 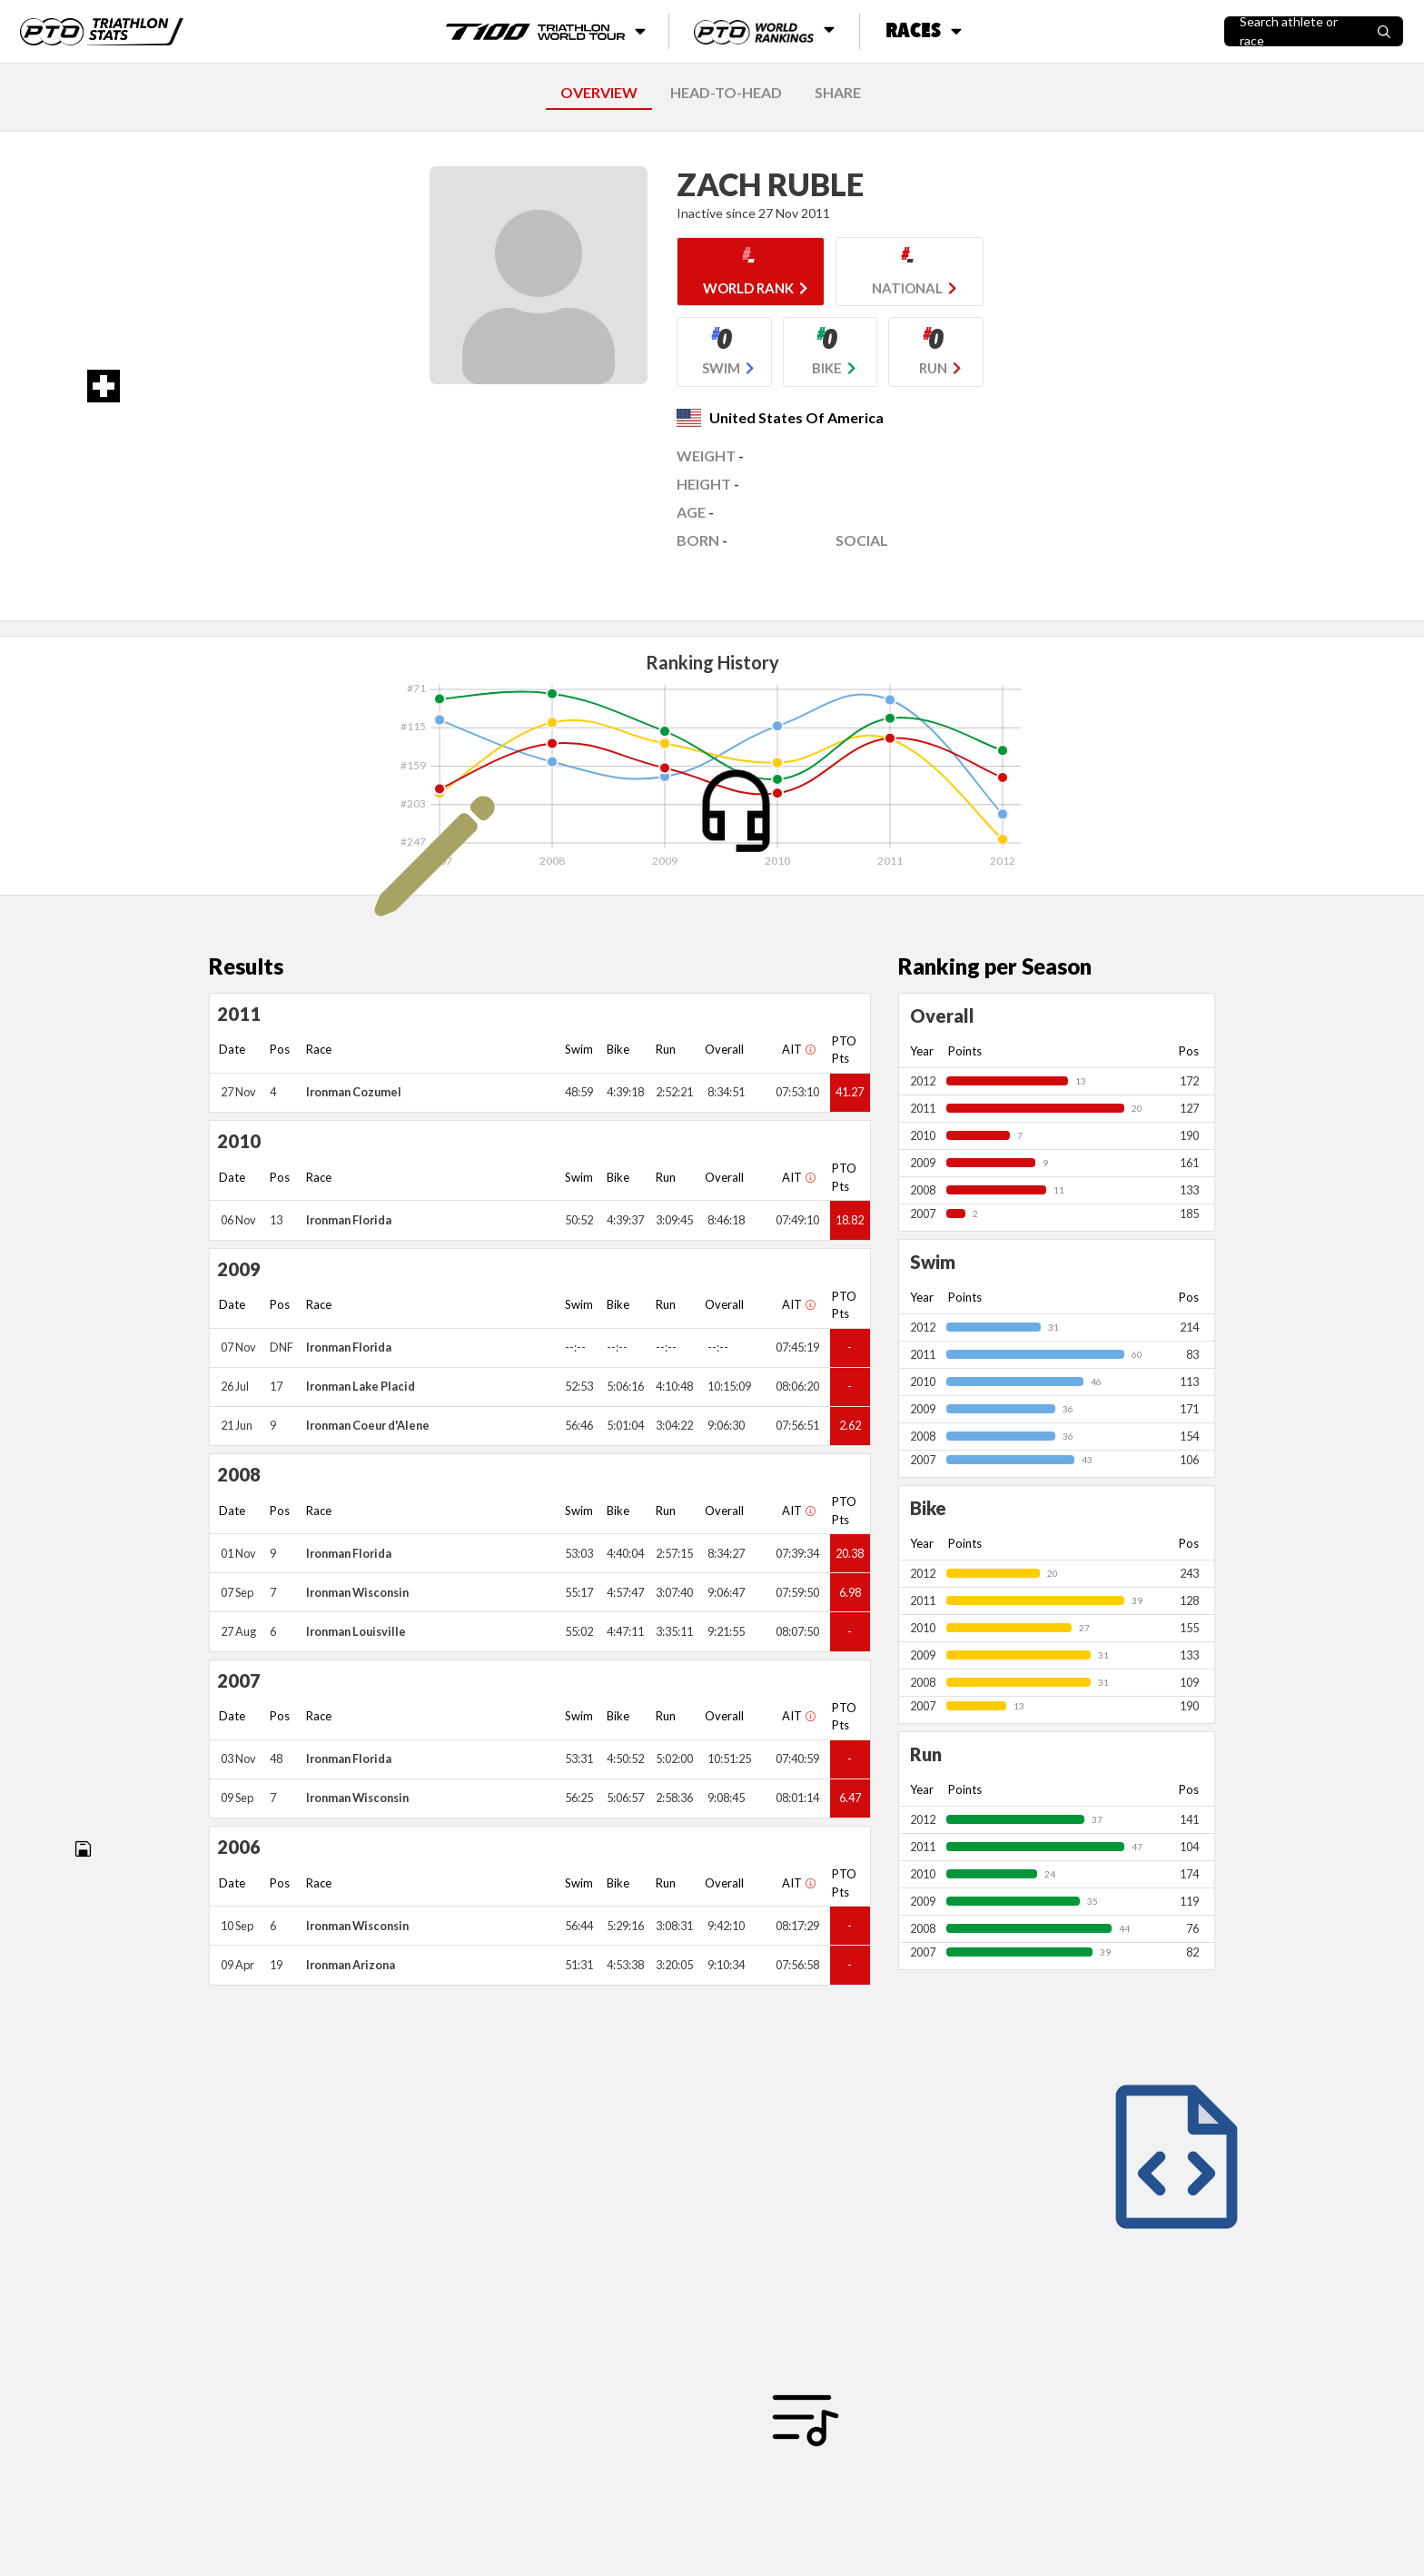 What do you see at coordinates (1176, 2156) in the screenshot?
I see `view source code file` at bounding box center [1176, 2156].